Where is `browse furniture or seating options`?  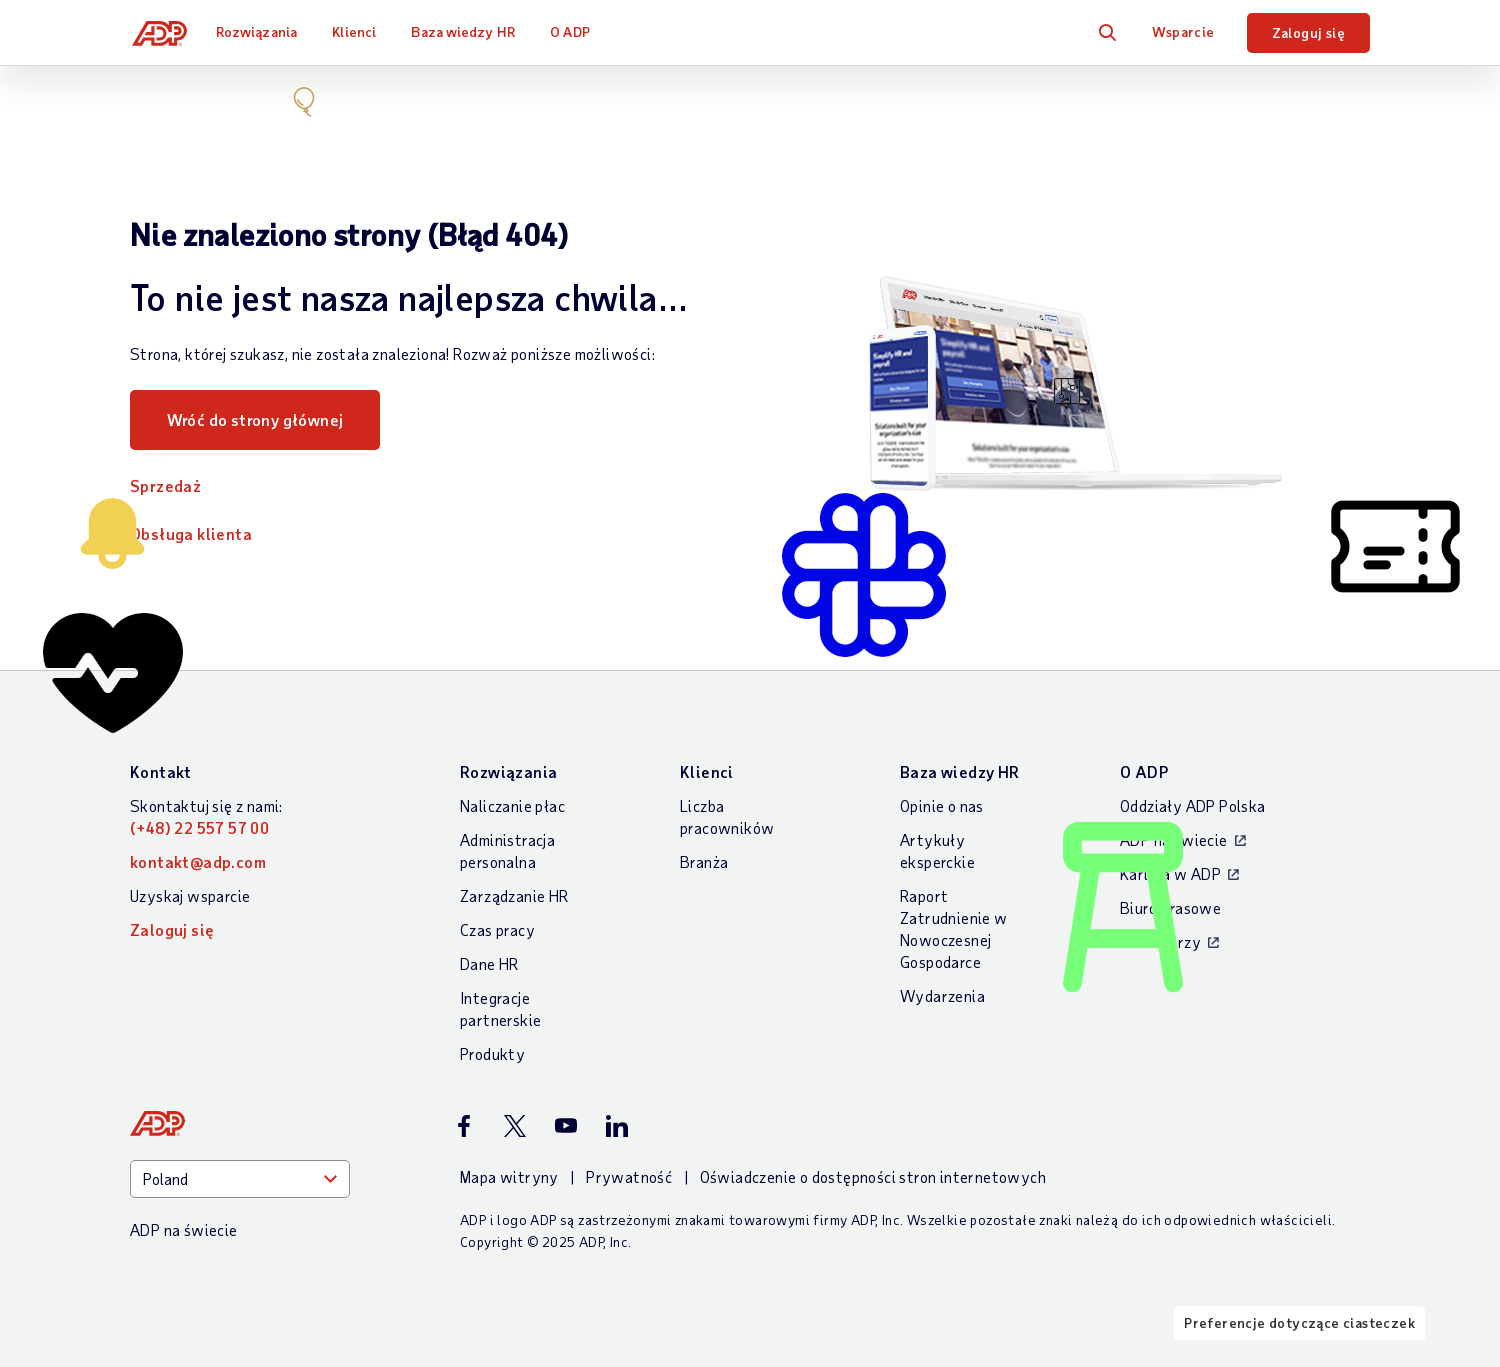 browse furniture or seating options is located at coordinates (1123, 907).